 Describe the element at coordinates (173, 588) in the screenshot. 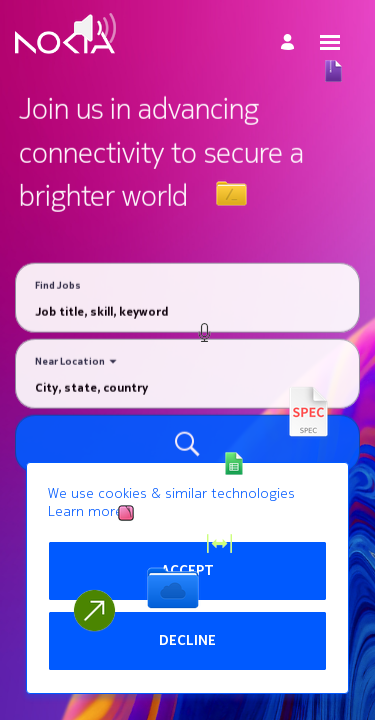

I see `access cloud-synced files and folders` at that location.